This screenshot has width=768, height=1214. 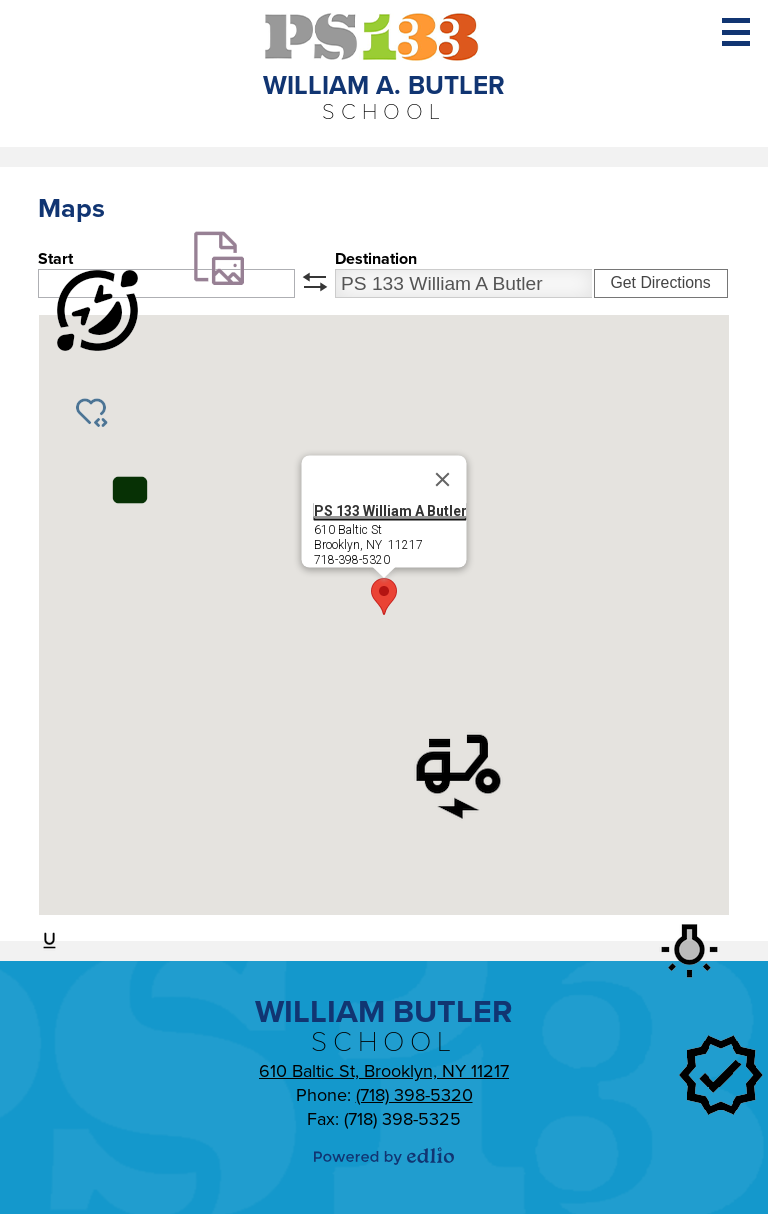 What do you see at coordinates (689, 949) in the screenshot?
I see `adjust incandescent light settings` at bounding box center [689, 949].